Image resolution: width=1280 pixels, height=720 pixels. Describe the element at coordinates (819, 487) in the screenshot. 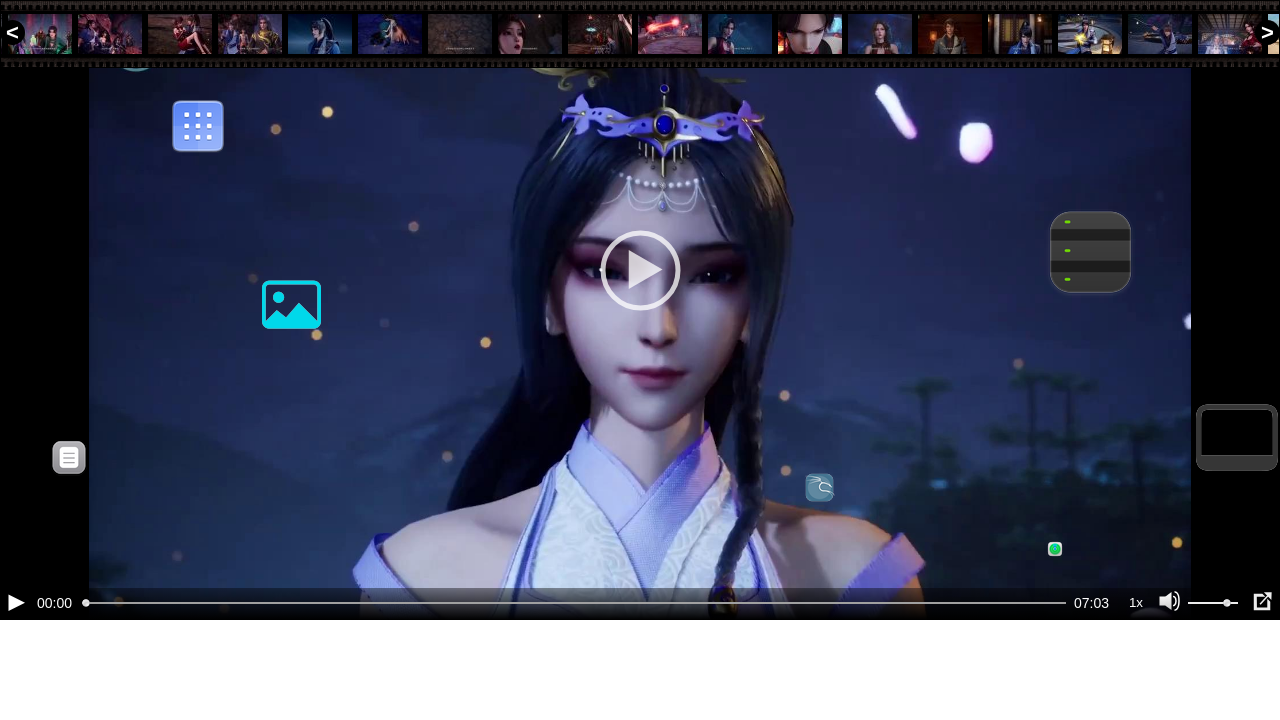

I see `launch kali linux application` at that location.